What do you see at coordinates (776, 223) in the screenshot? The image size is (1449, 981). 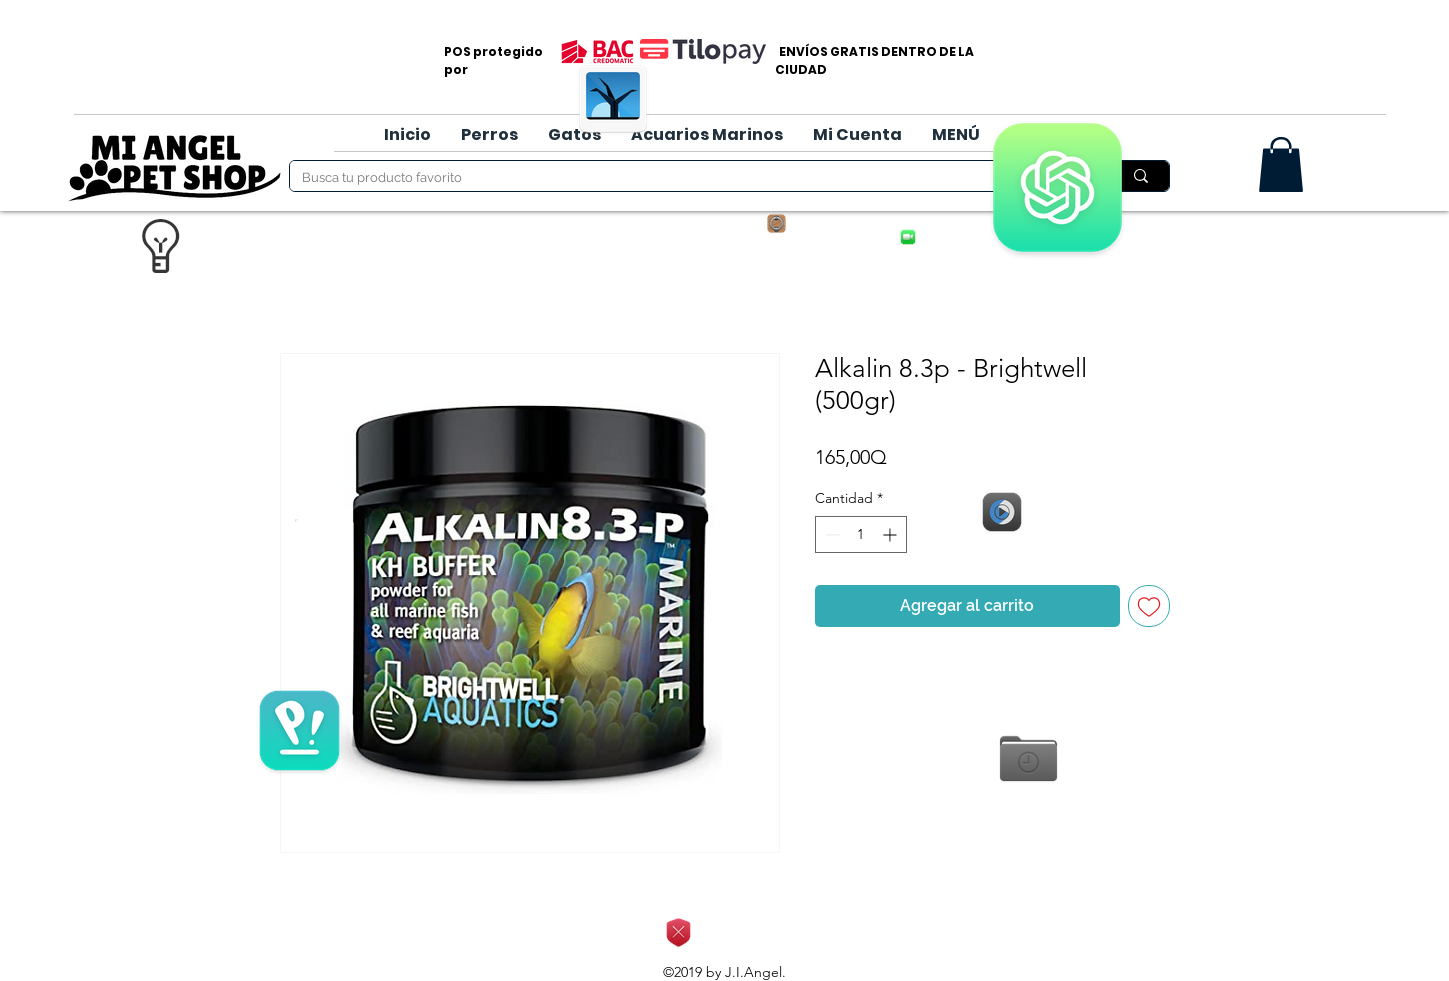 I see `open DoorKnocker app` at bounding box center [776, 223].